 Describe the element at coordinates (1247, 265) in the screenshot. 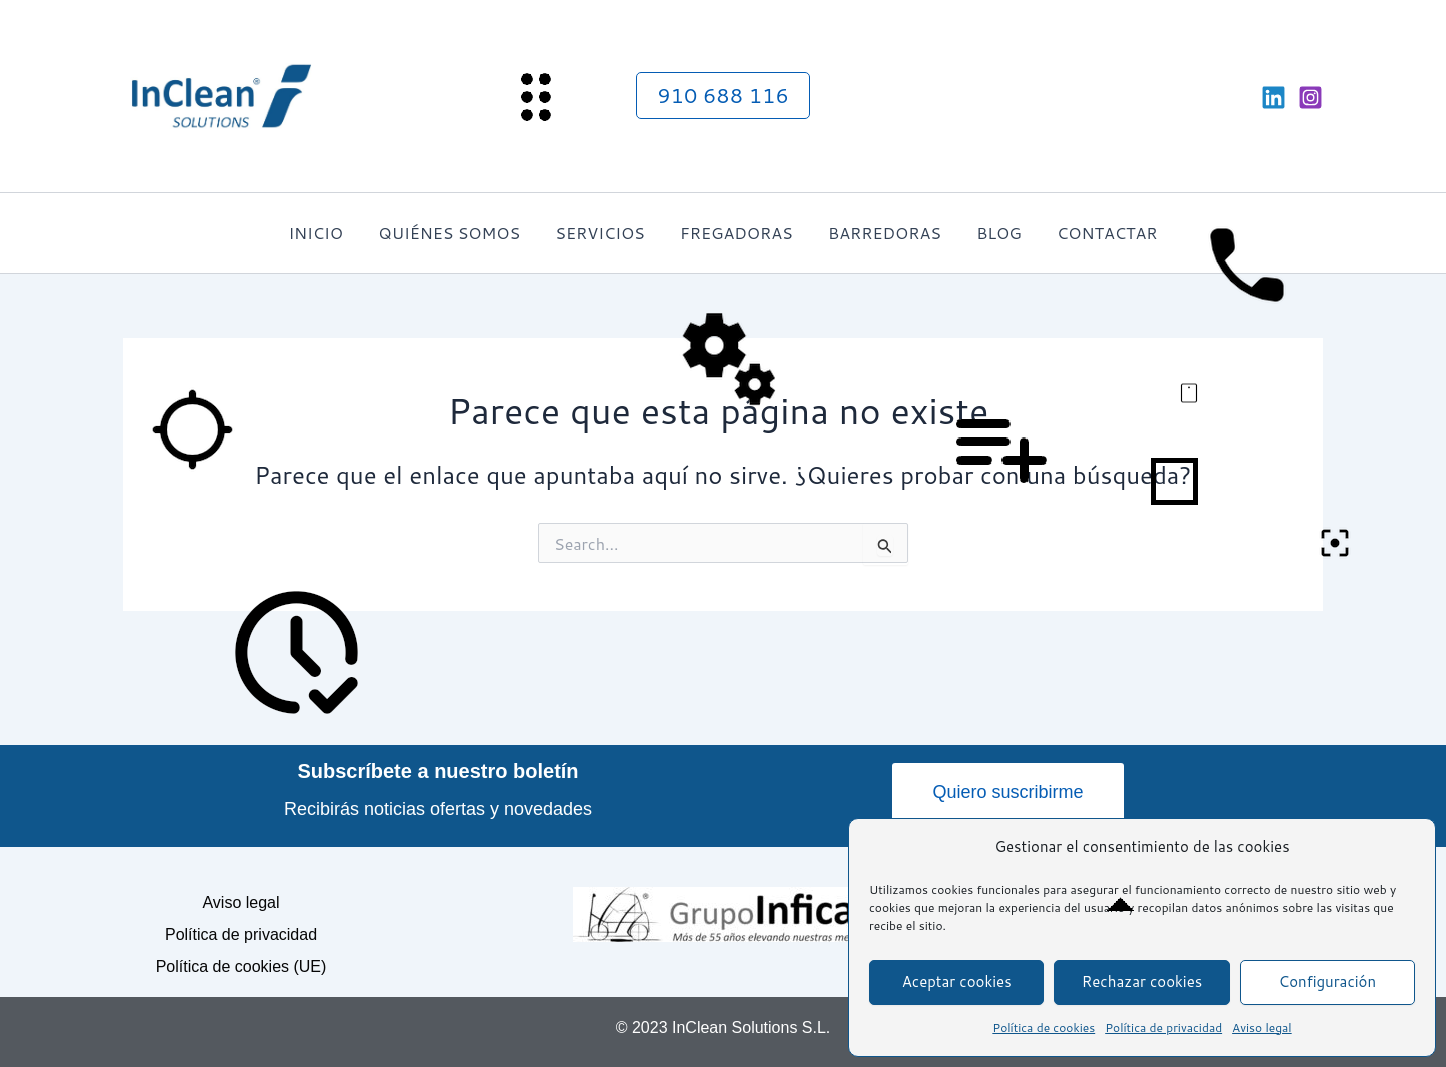

I see `make a phone call` at that location.